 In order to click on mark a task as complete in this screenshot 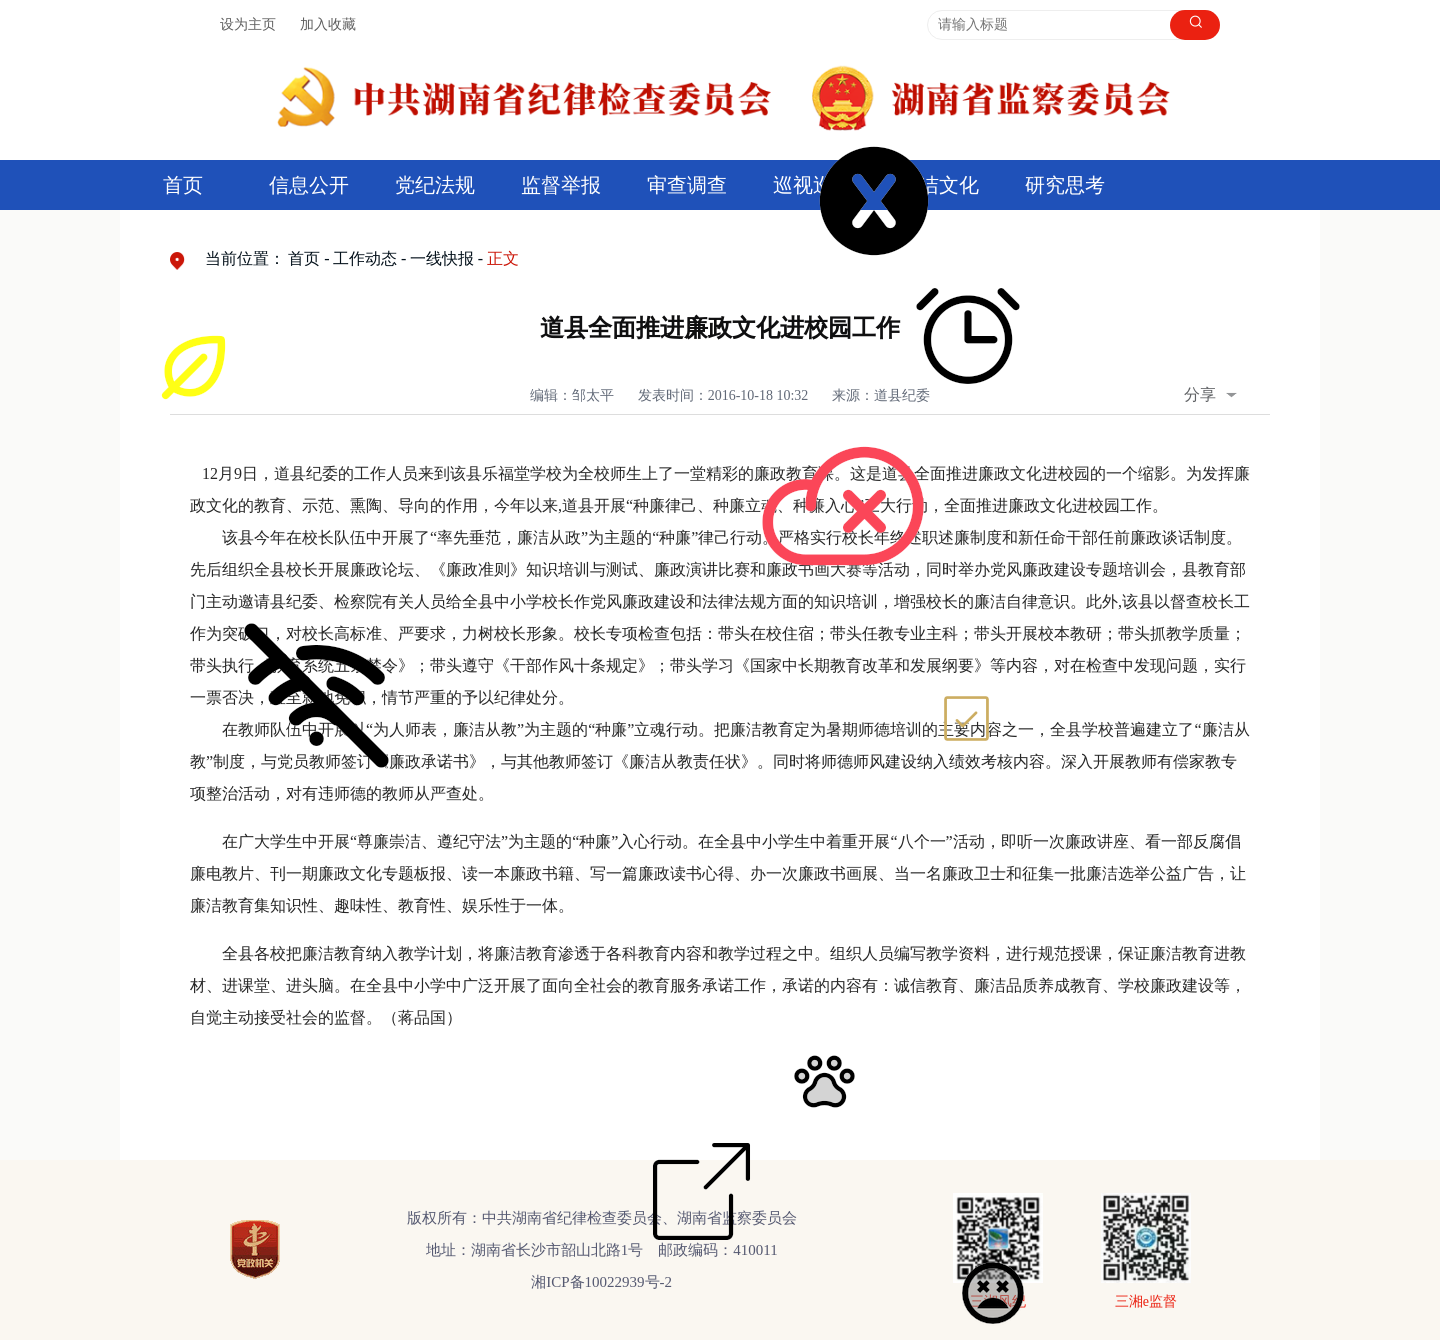, I will do `click(966, 718)`.